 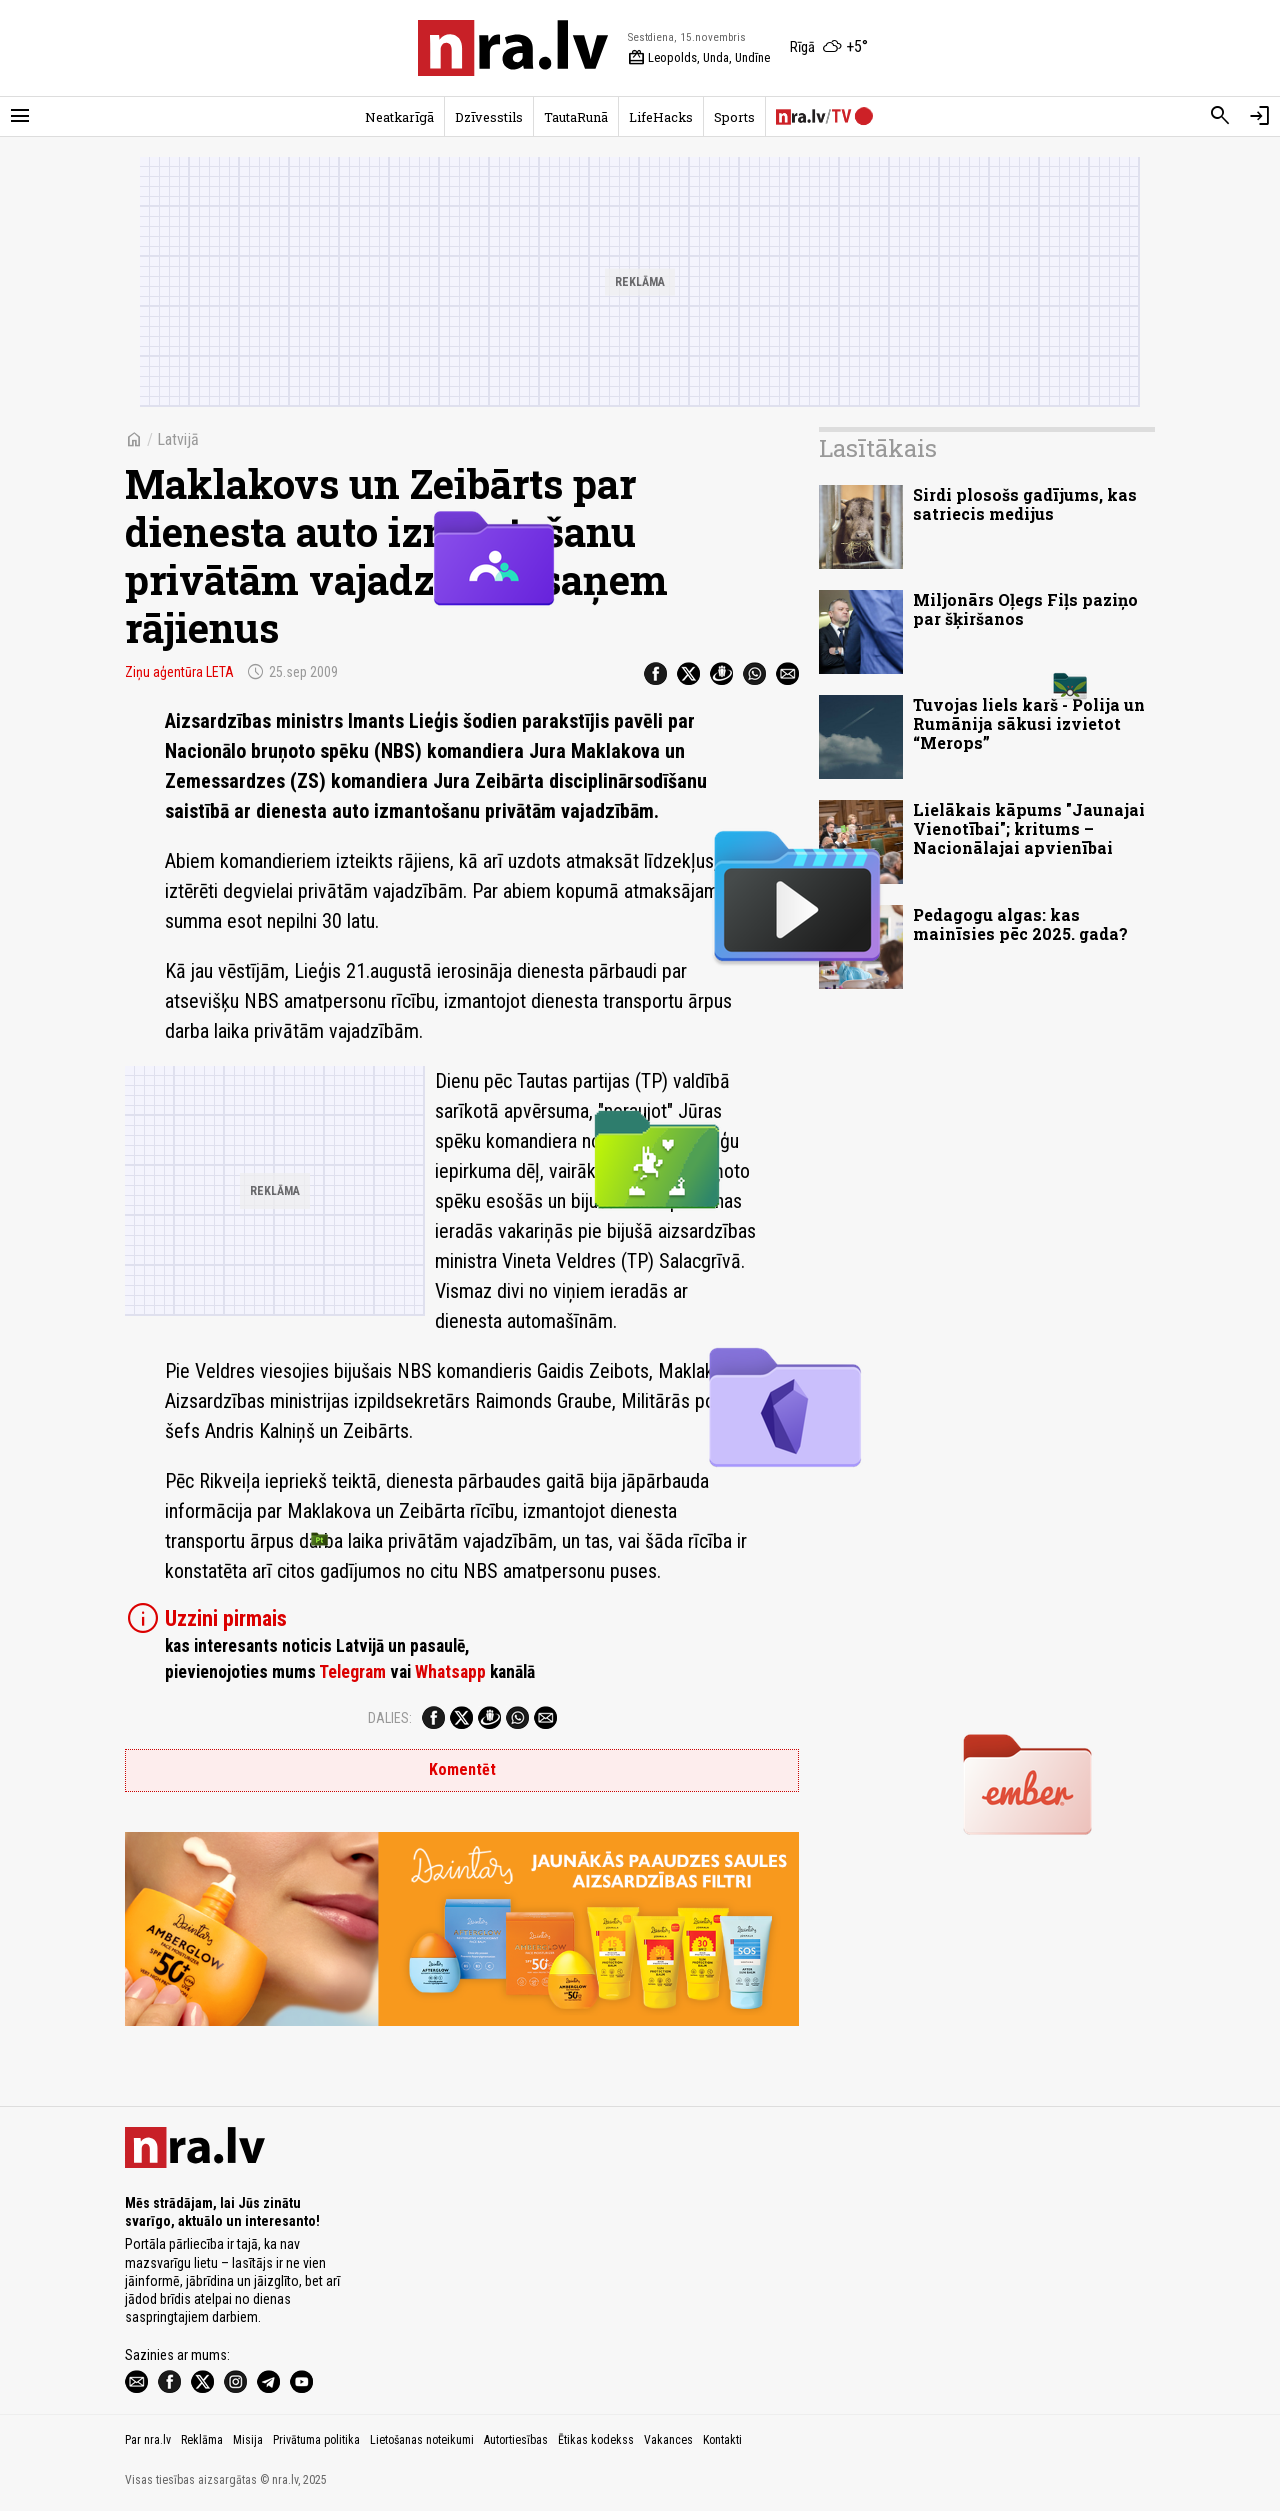 What do you see at coordinates (1070, 687) in the screenshot?
I see `open folder containing pokémon park ball game files` at bounding box center [1070, 687].